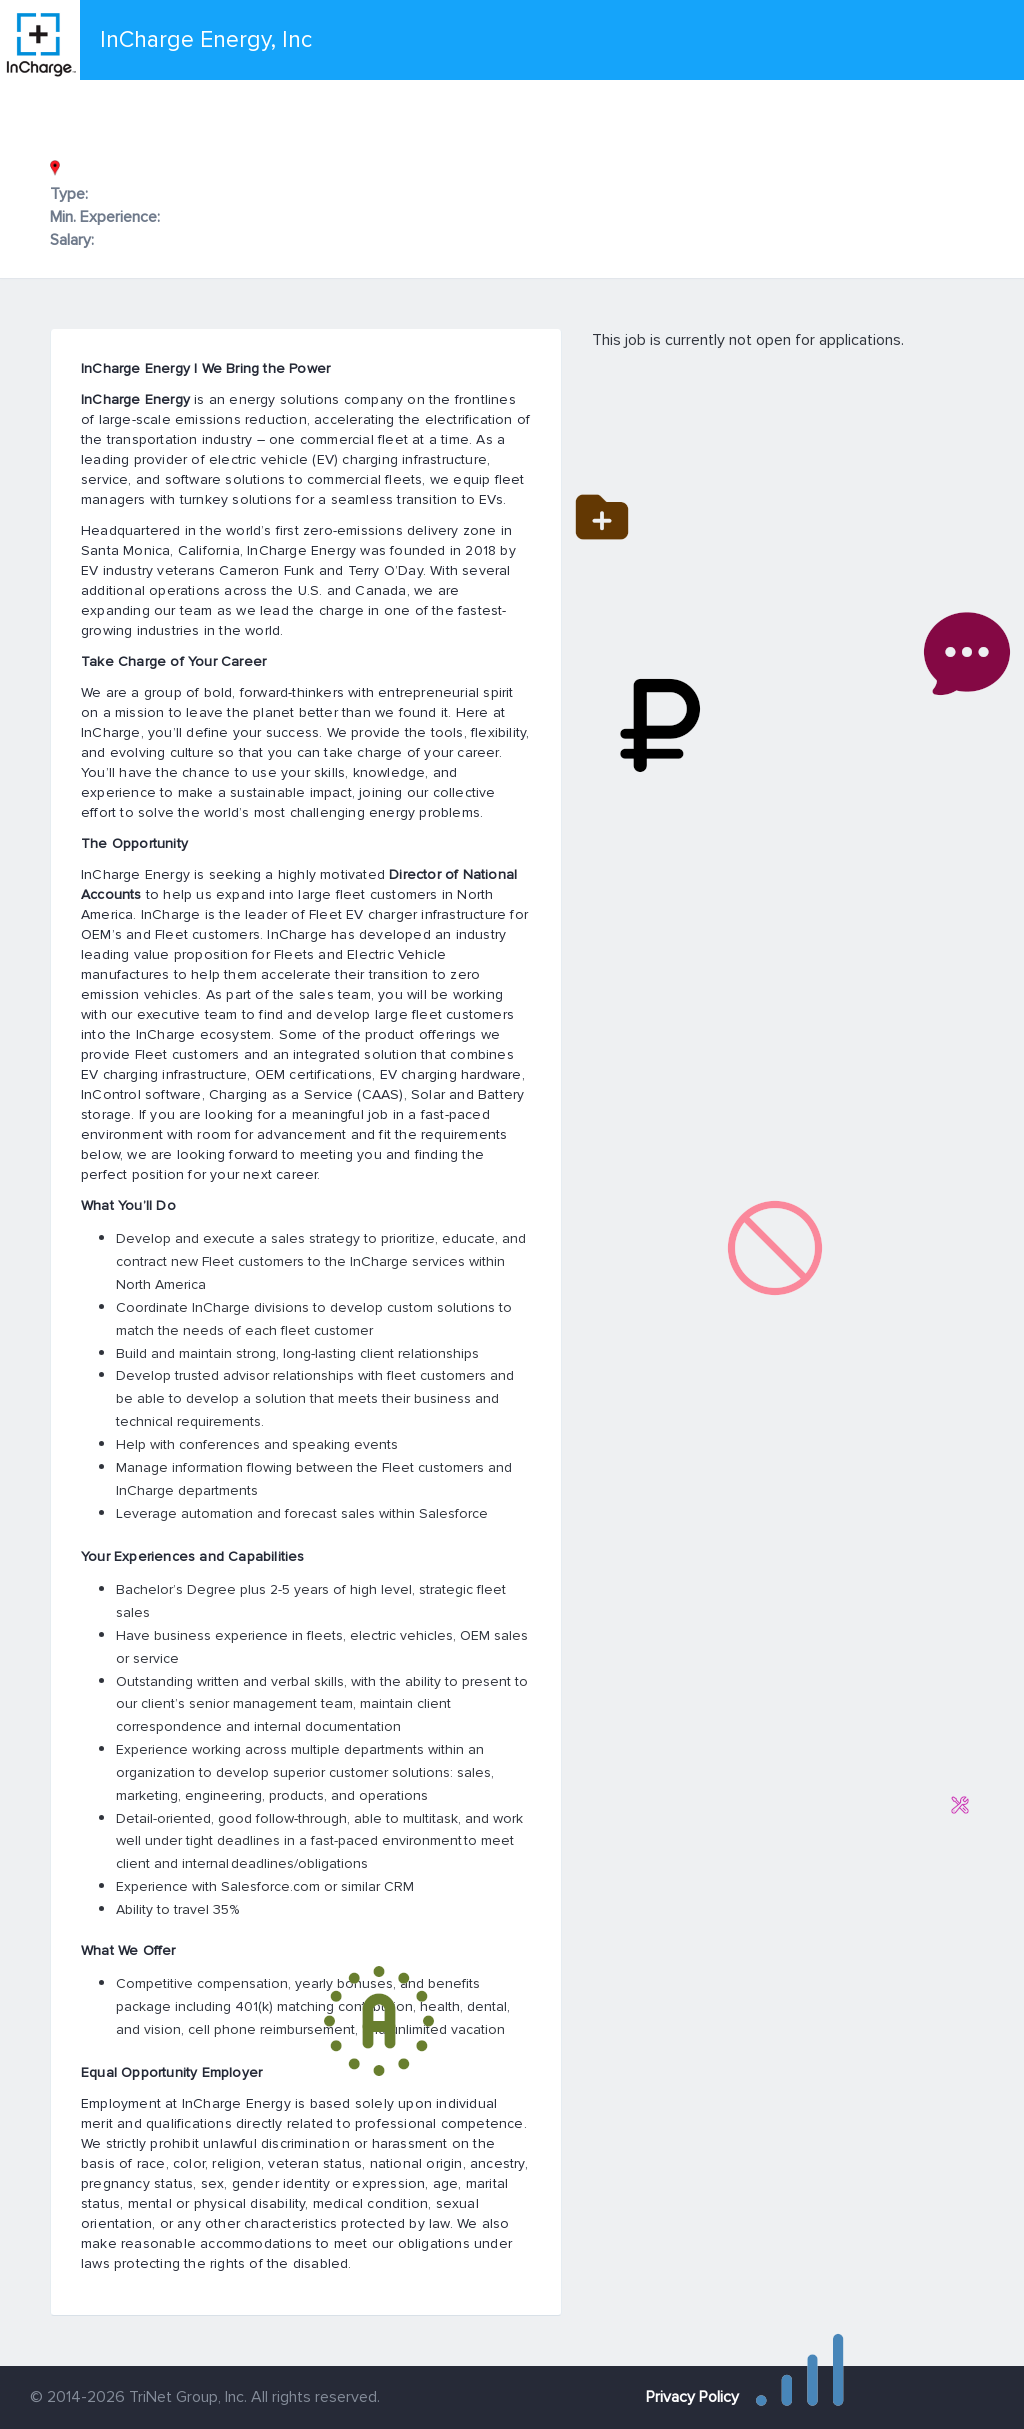 The height and width of the screenshot is (2429, 1024). Describe the element at coordinates (775, 1248) in the screenshot. I see `indicates a blocked or prohibited action` at that location.